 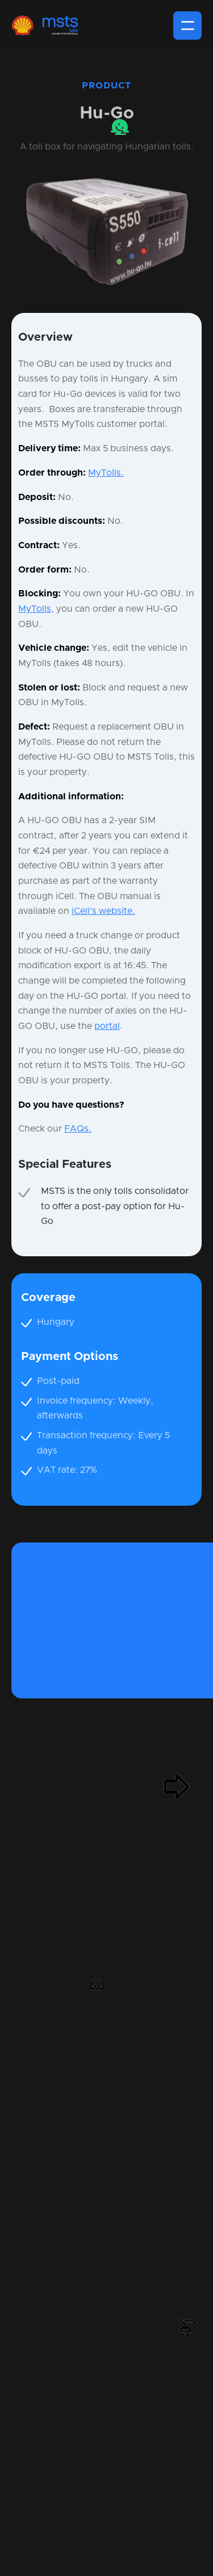 What do you see at coordinates (120, 127) in the screenshot?
I see `indicates something is overwhelmed or struggling` at bounding box center [120, 127].